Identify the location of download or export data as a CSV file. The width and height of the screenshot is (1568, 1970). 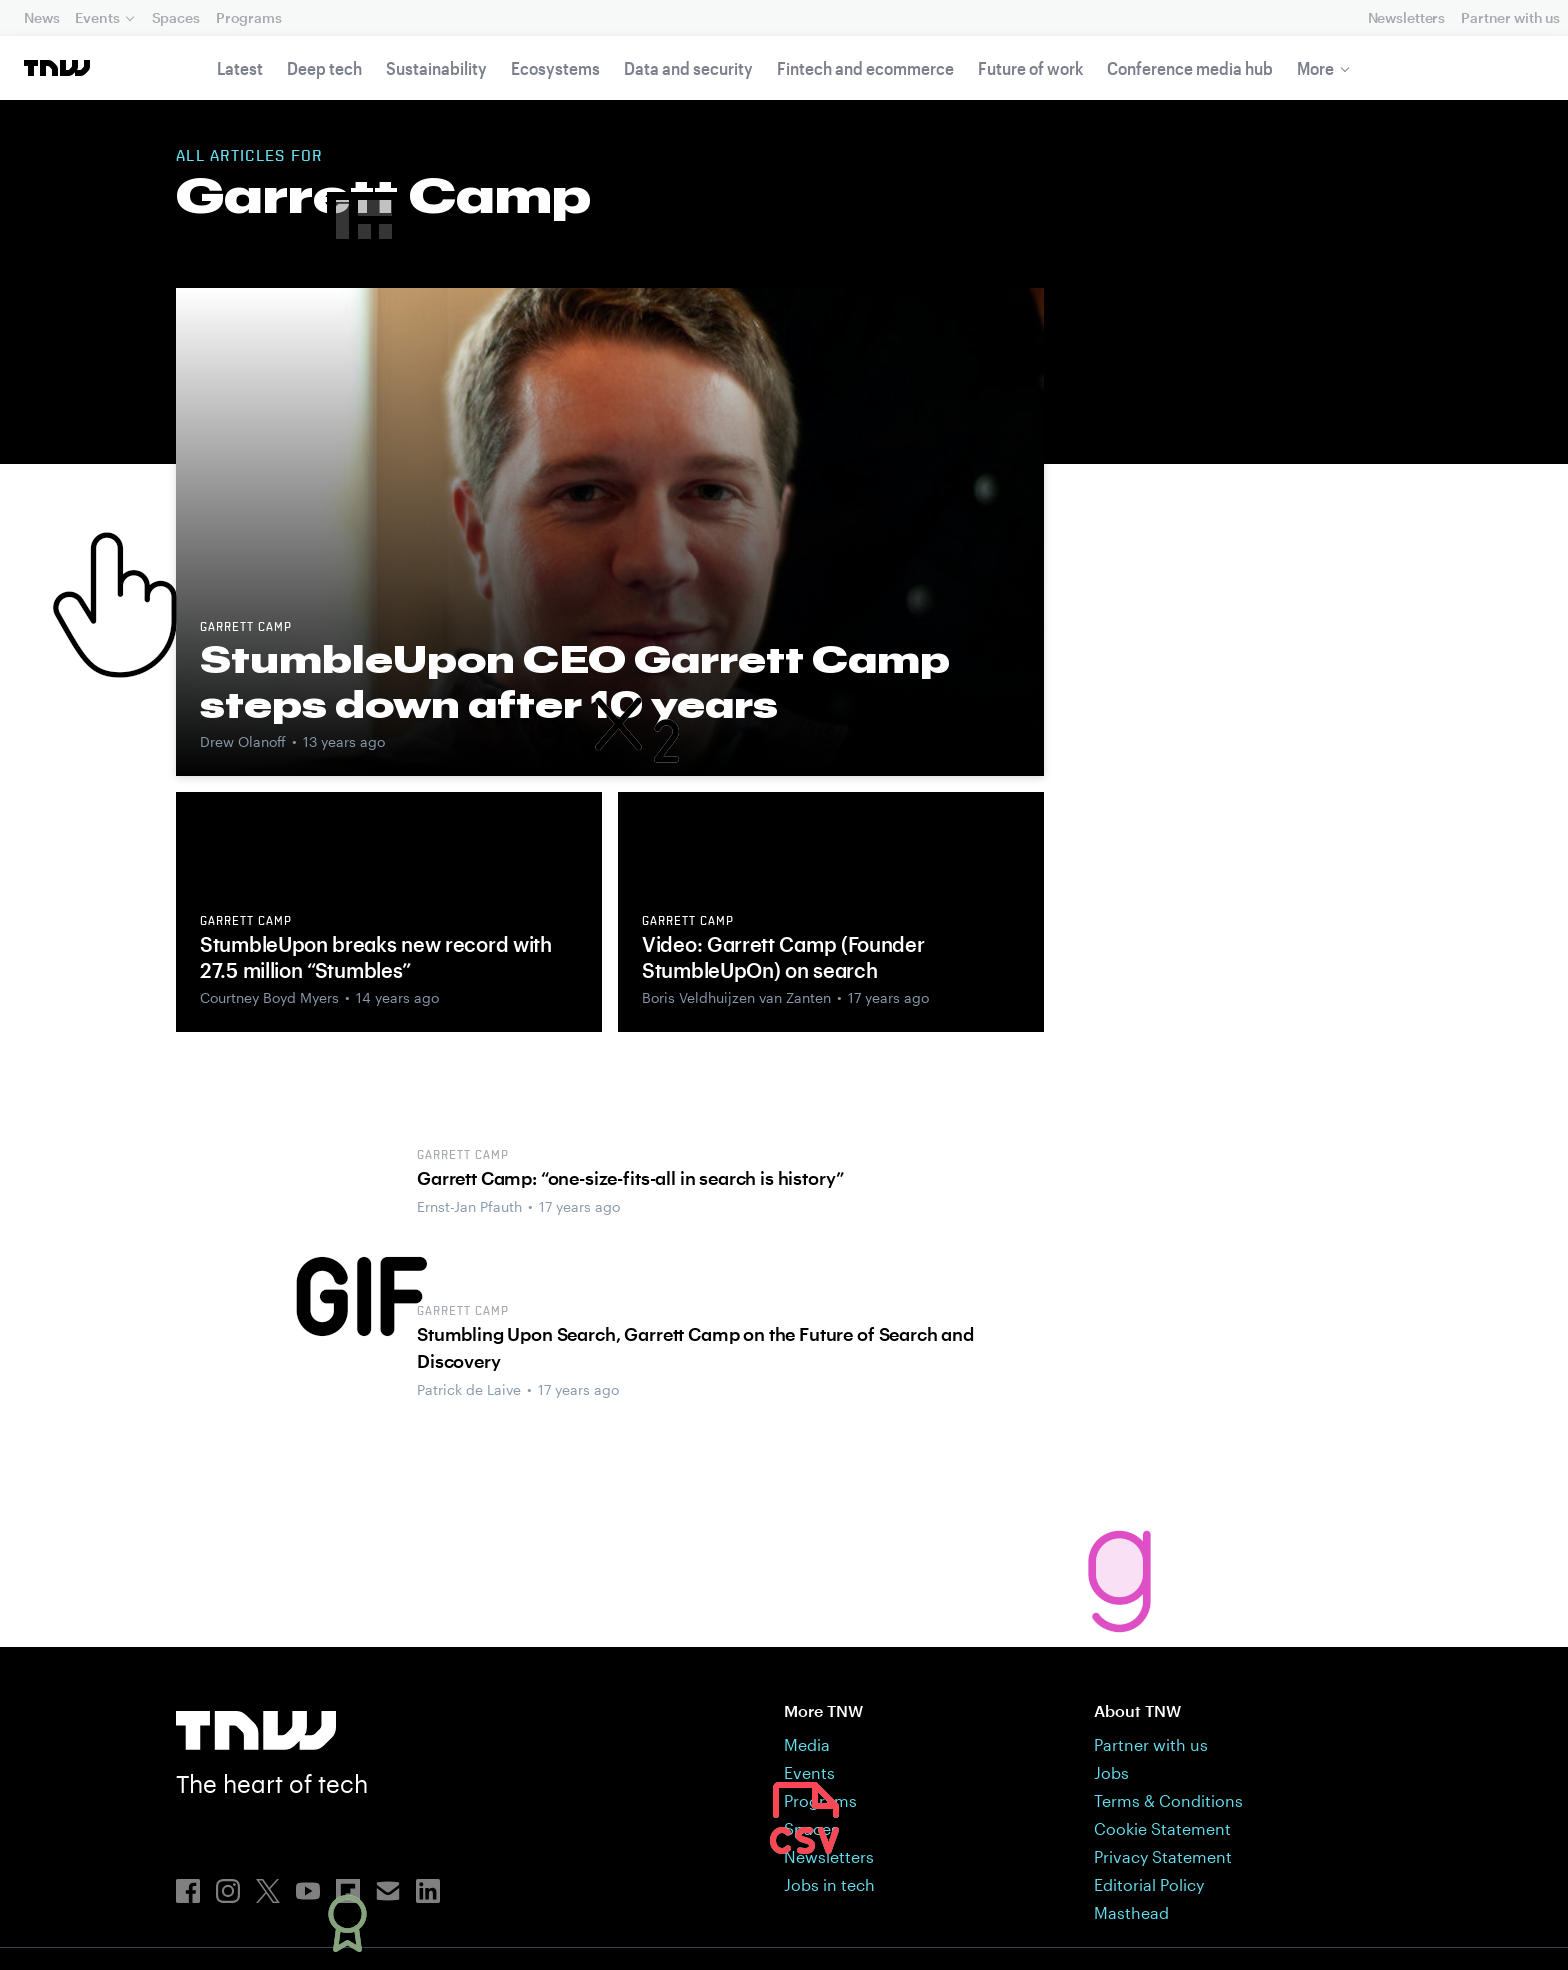
(806, 1821).